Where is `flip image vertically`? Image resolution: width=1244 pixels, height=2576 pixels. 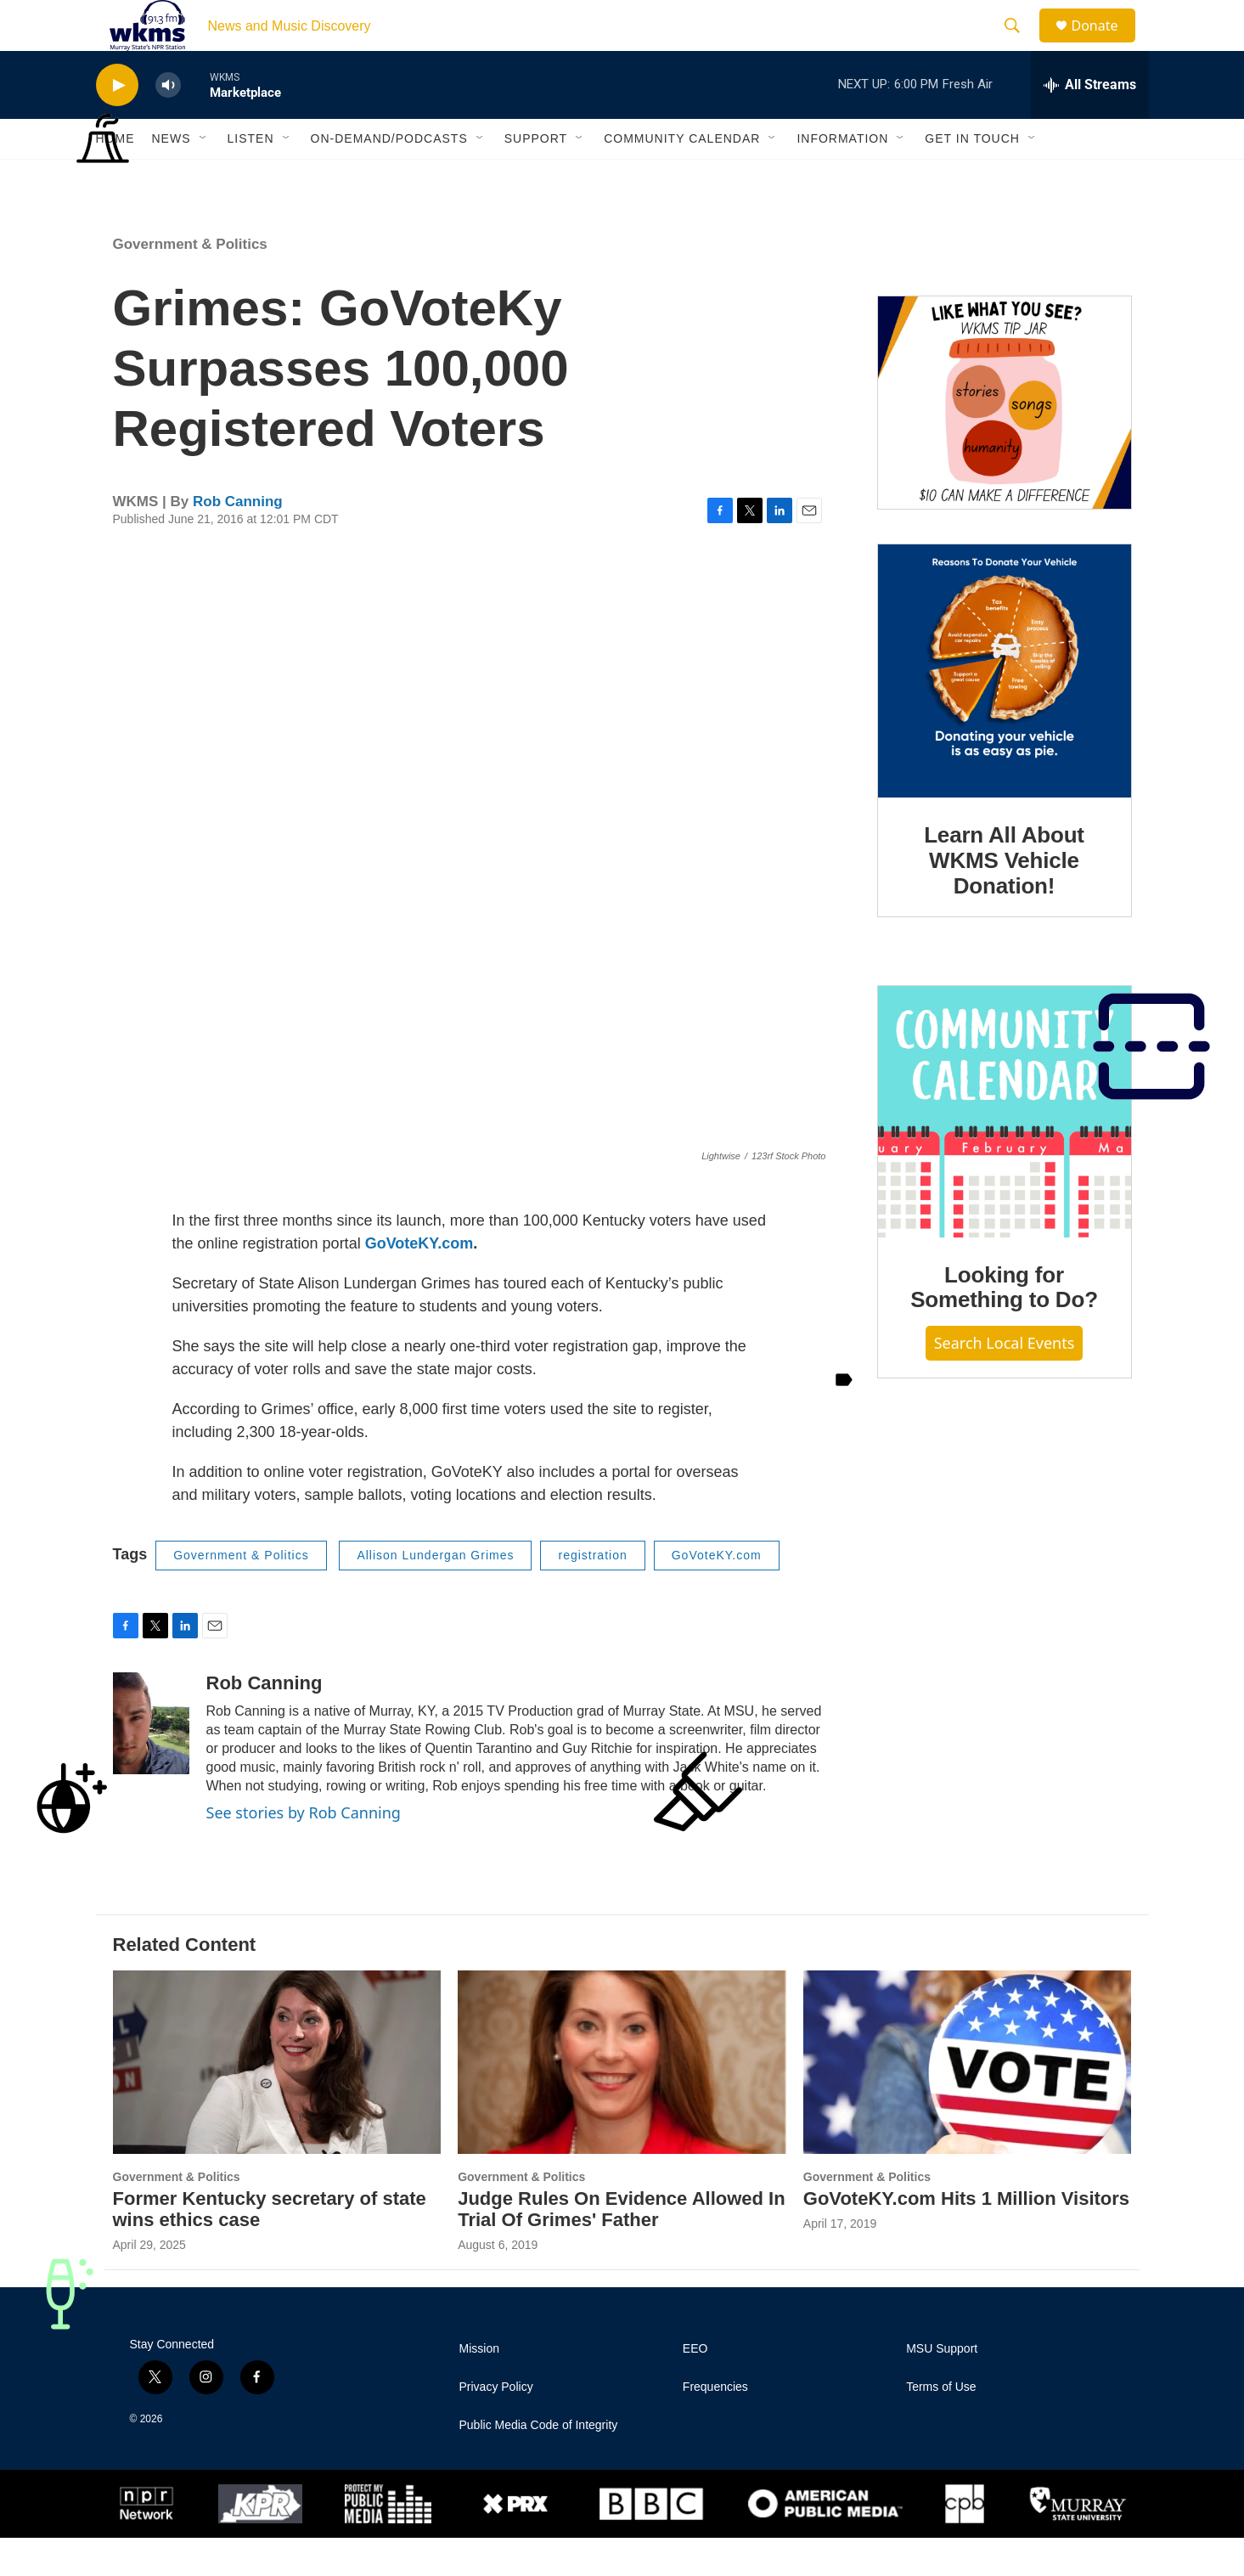 flip image vertically is located at coordinates (1151, 1046).